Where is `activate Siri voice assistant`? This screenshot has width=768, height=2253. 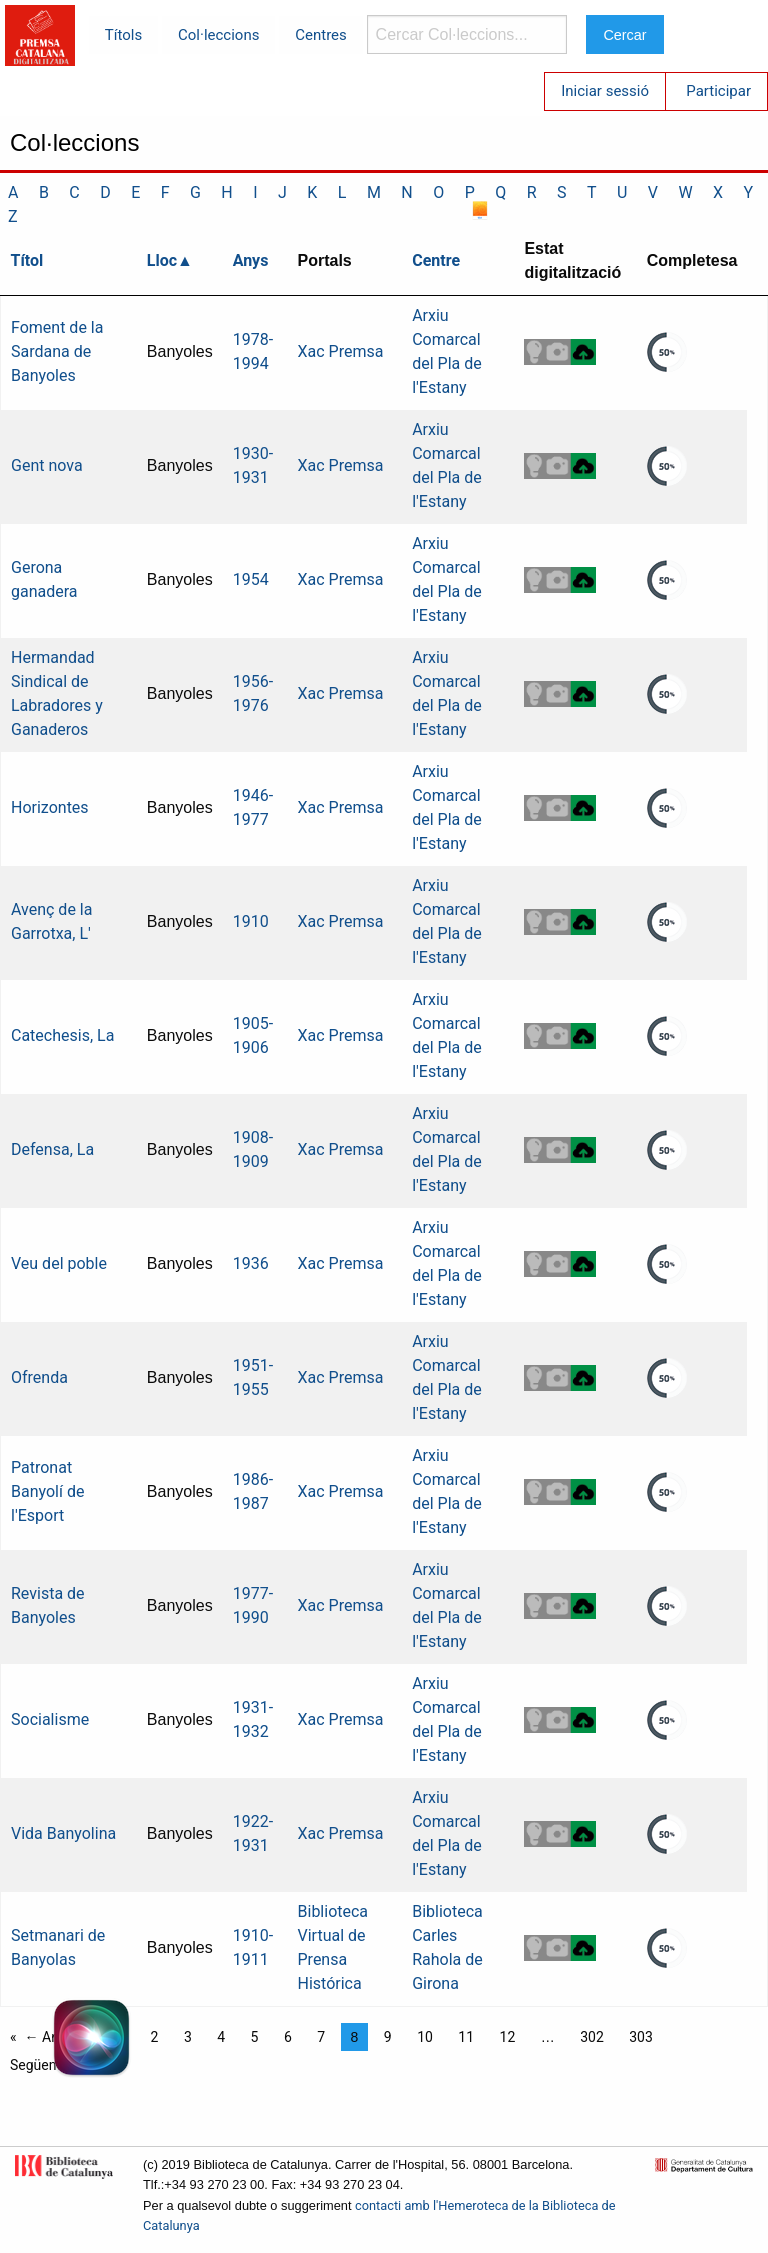 activate Siri voice assistant is located at coordinates (91, 2037).